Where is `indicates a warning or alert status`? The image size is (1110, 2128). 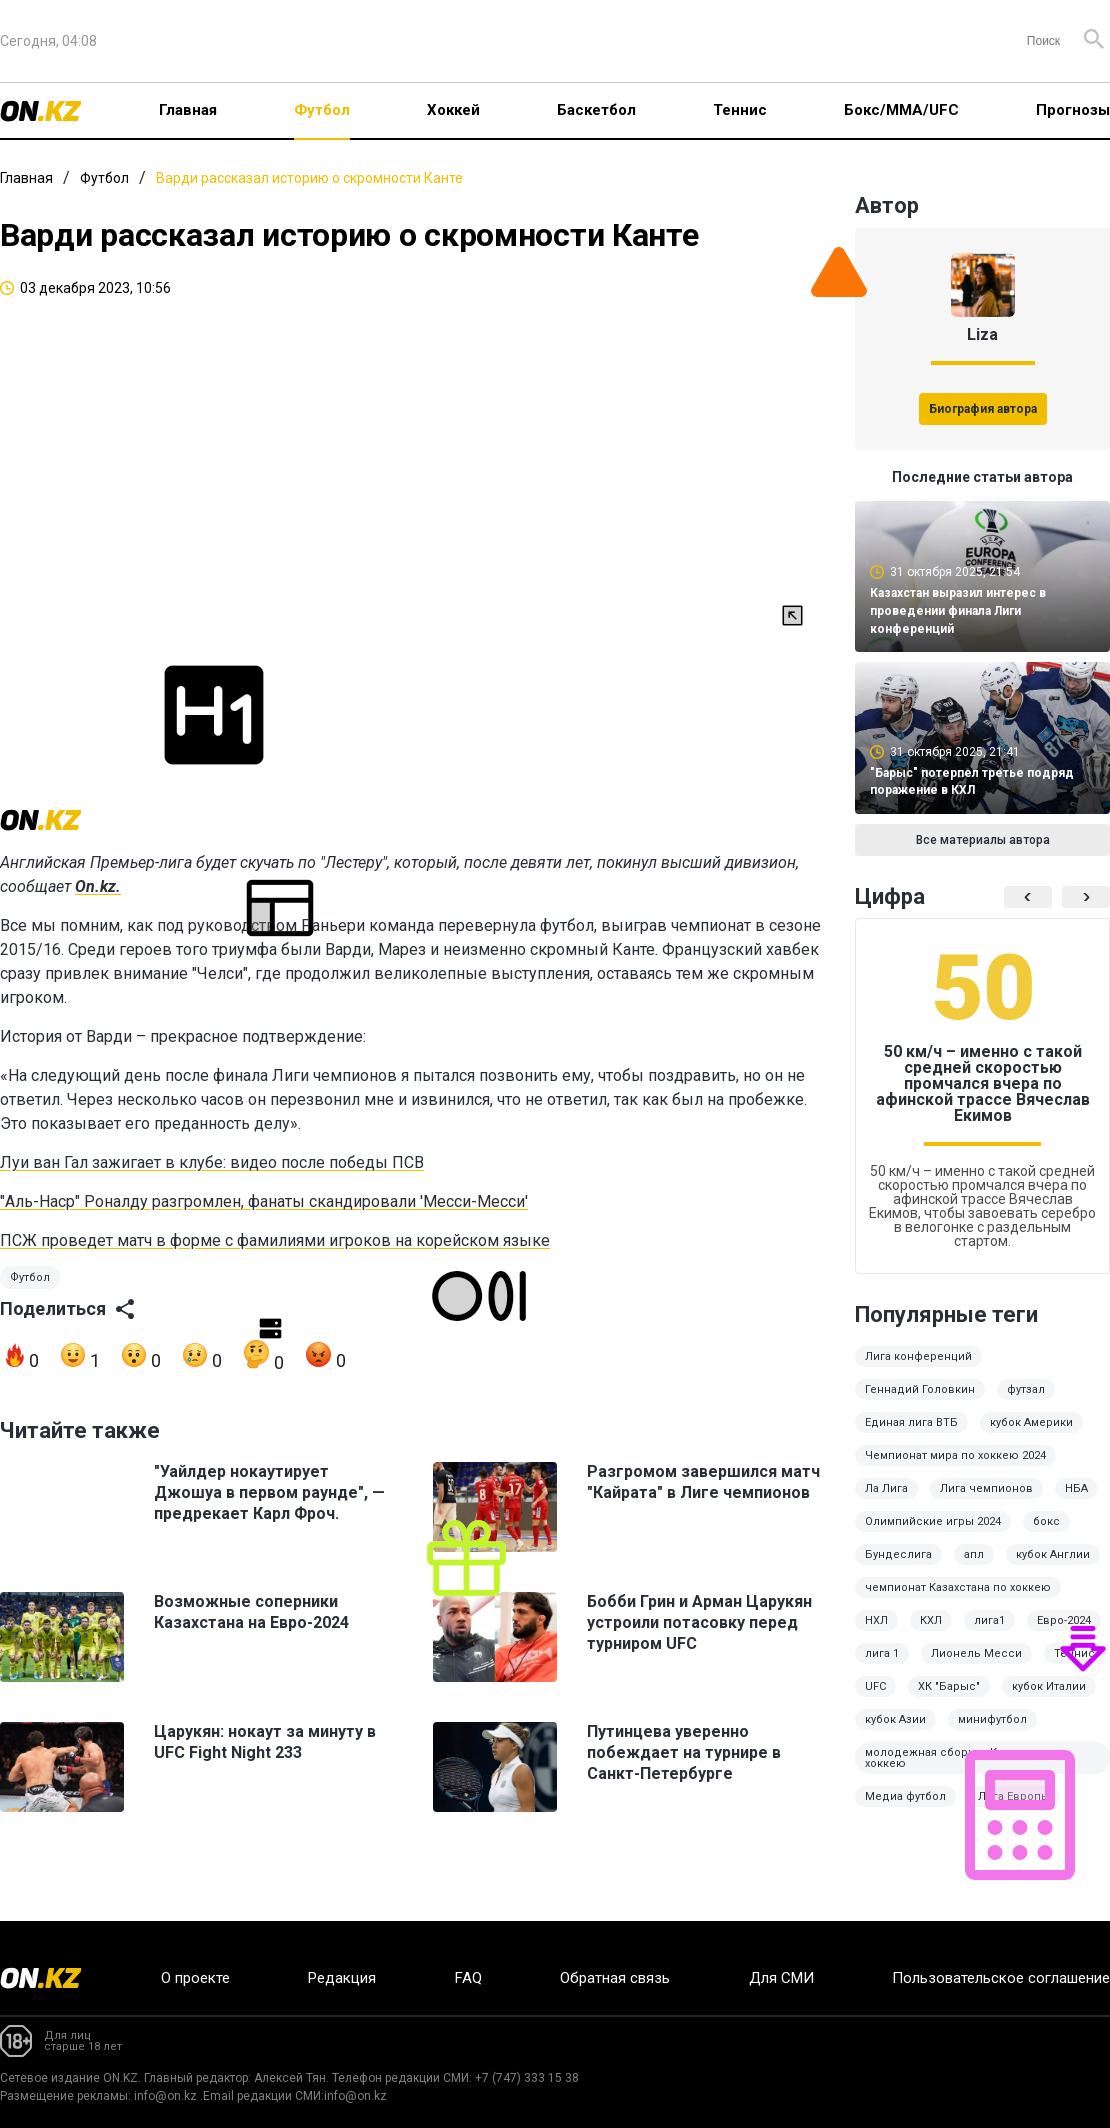
indicates a warning or alert status is located at coordinates (839, 273).